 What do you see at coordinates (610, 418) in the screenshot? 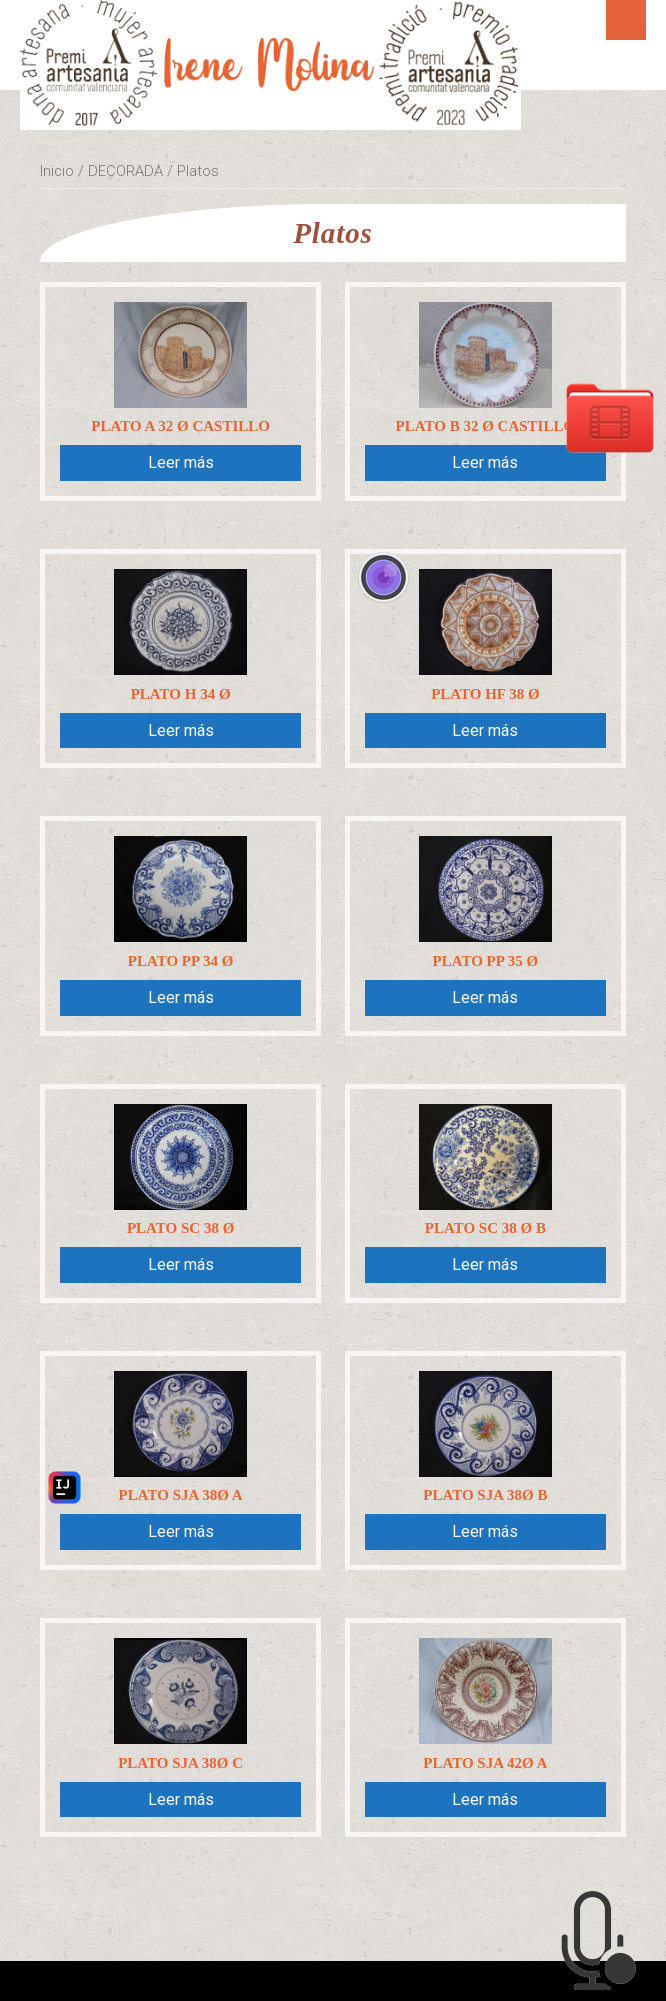
I see `open your videos folder` at bounding box center [610, 418].